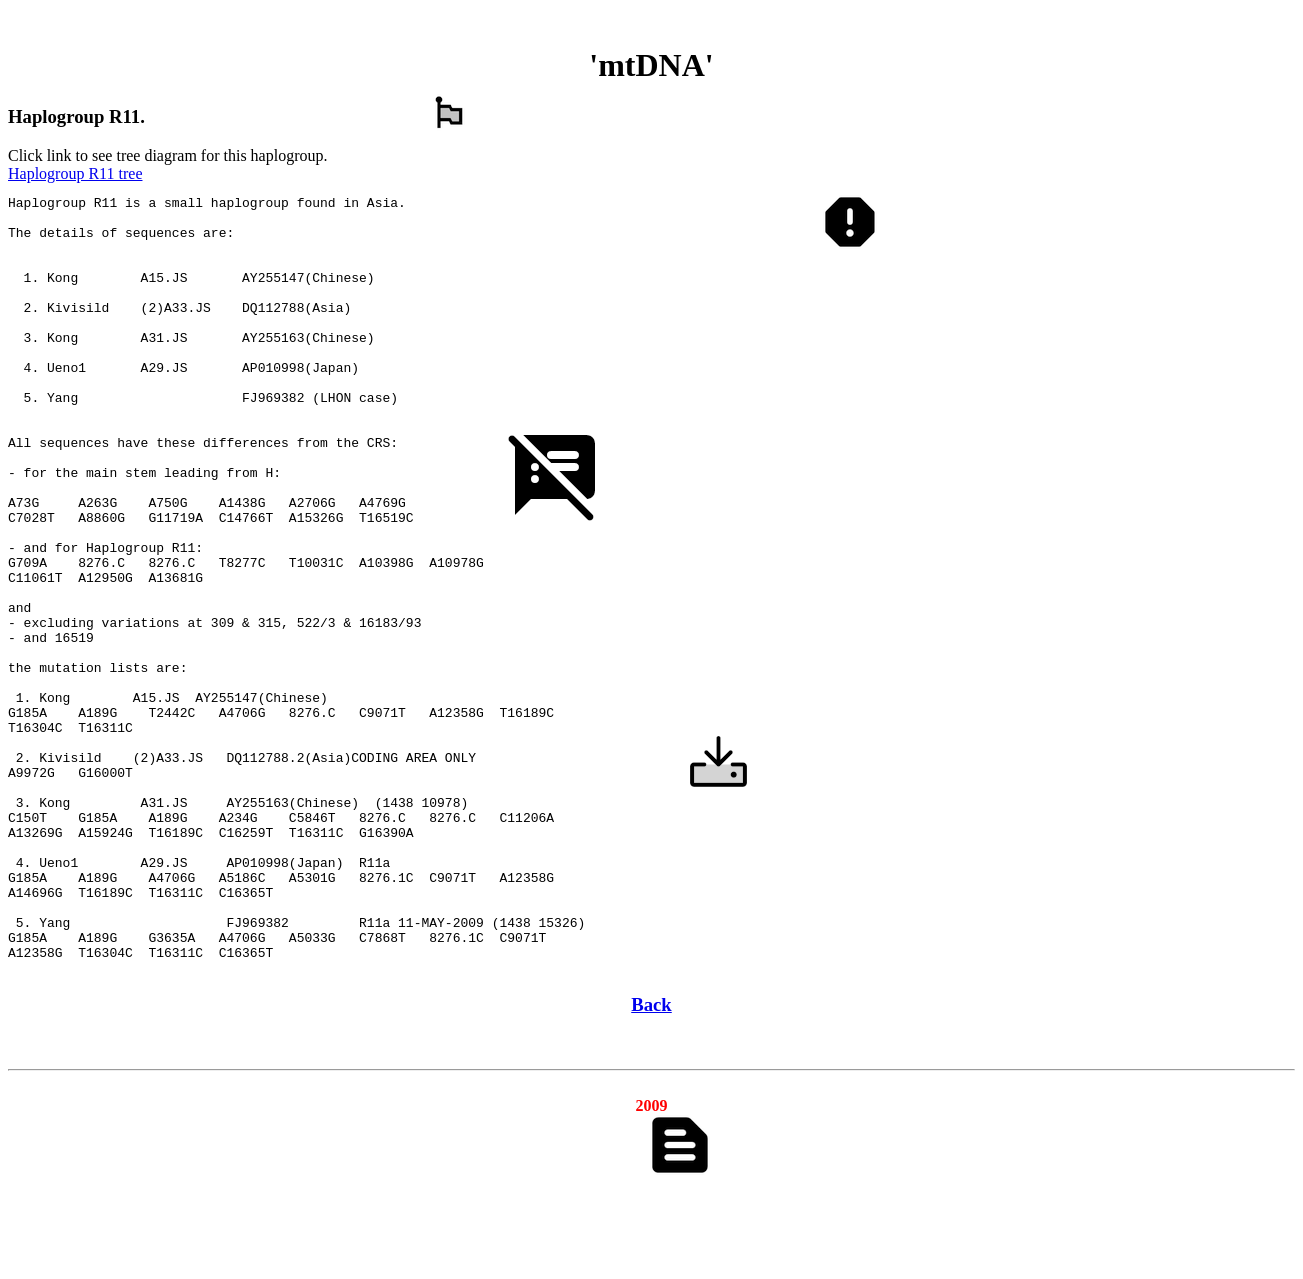 The image size is (1303, 1279). I want to click on mute or disable speaker notes, so click(555, 475).